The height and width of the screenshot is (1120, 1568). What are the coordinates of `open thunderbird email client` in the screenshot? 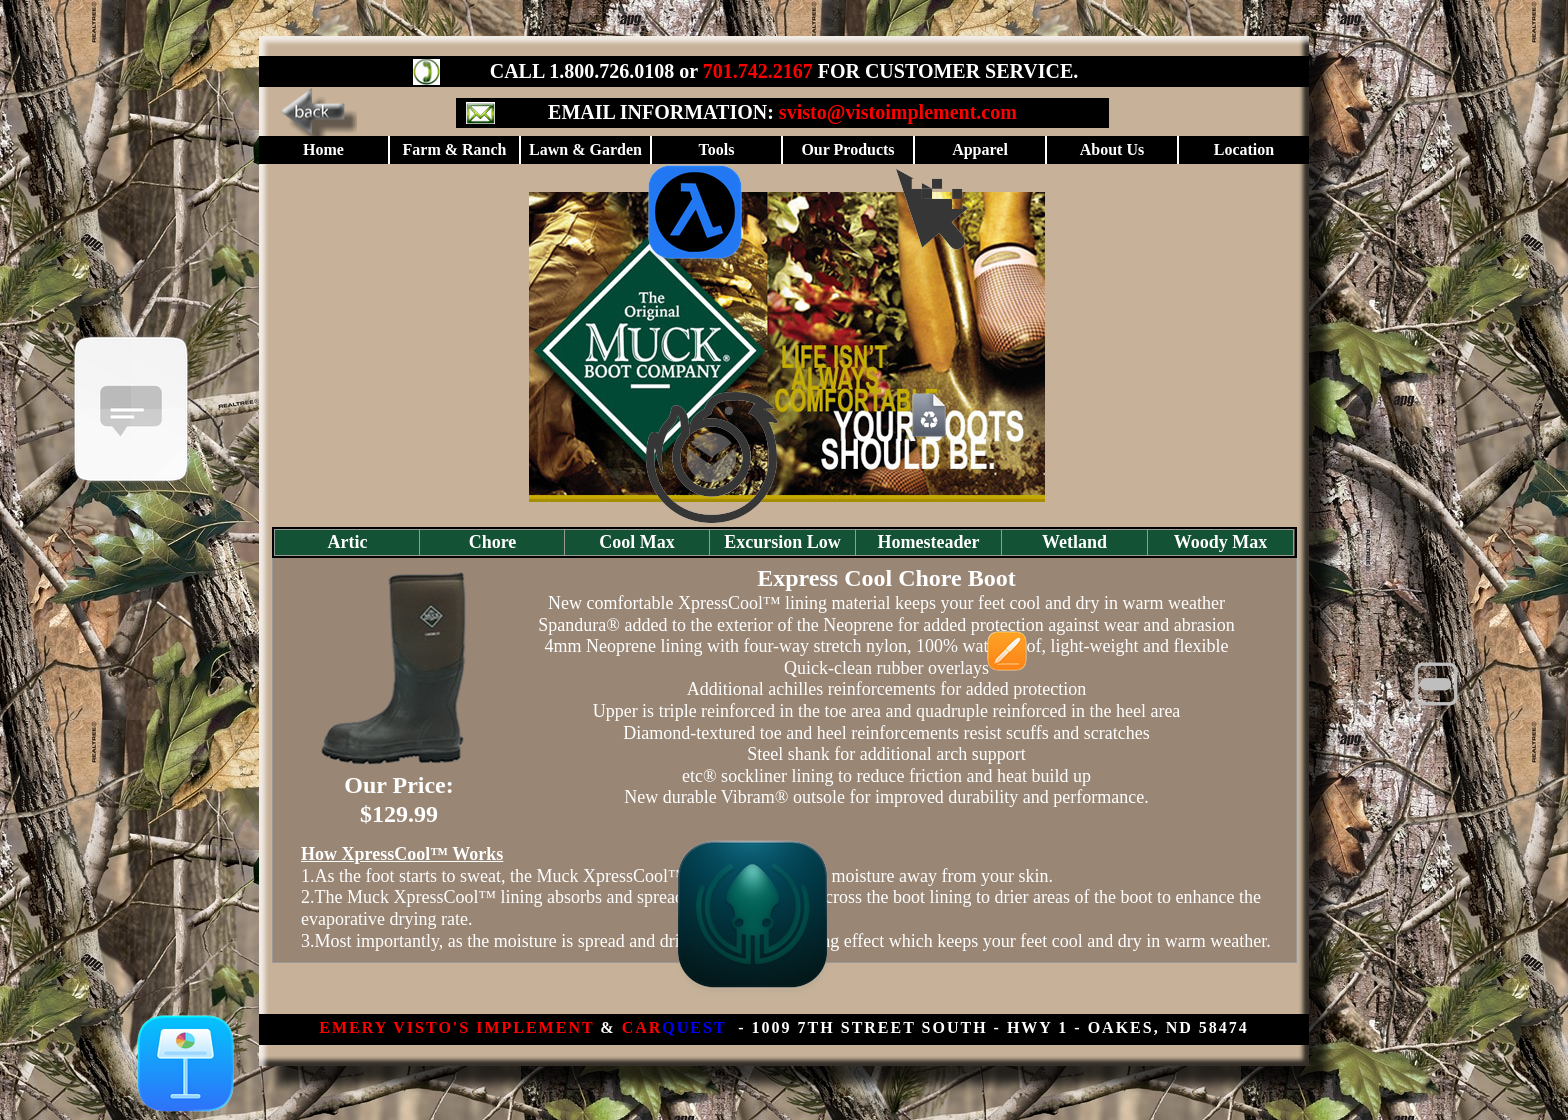 It's located at (711, 457).